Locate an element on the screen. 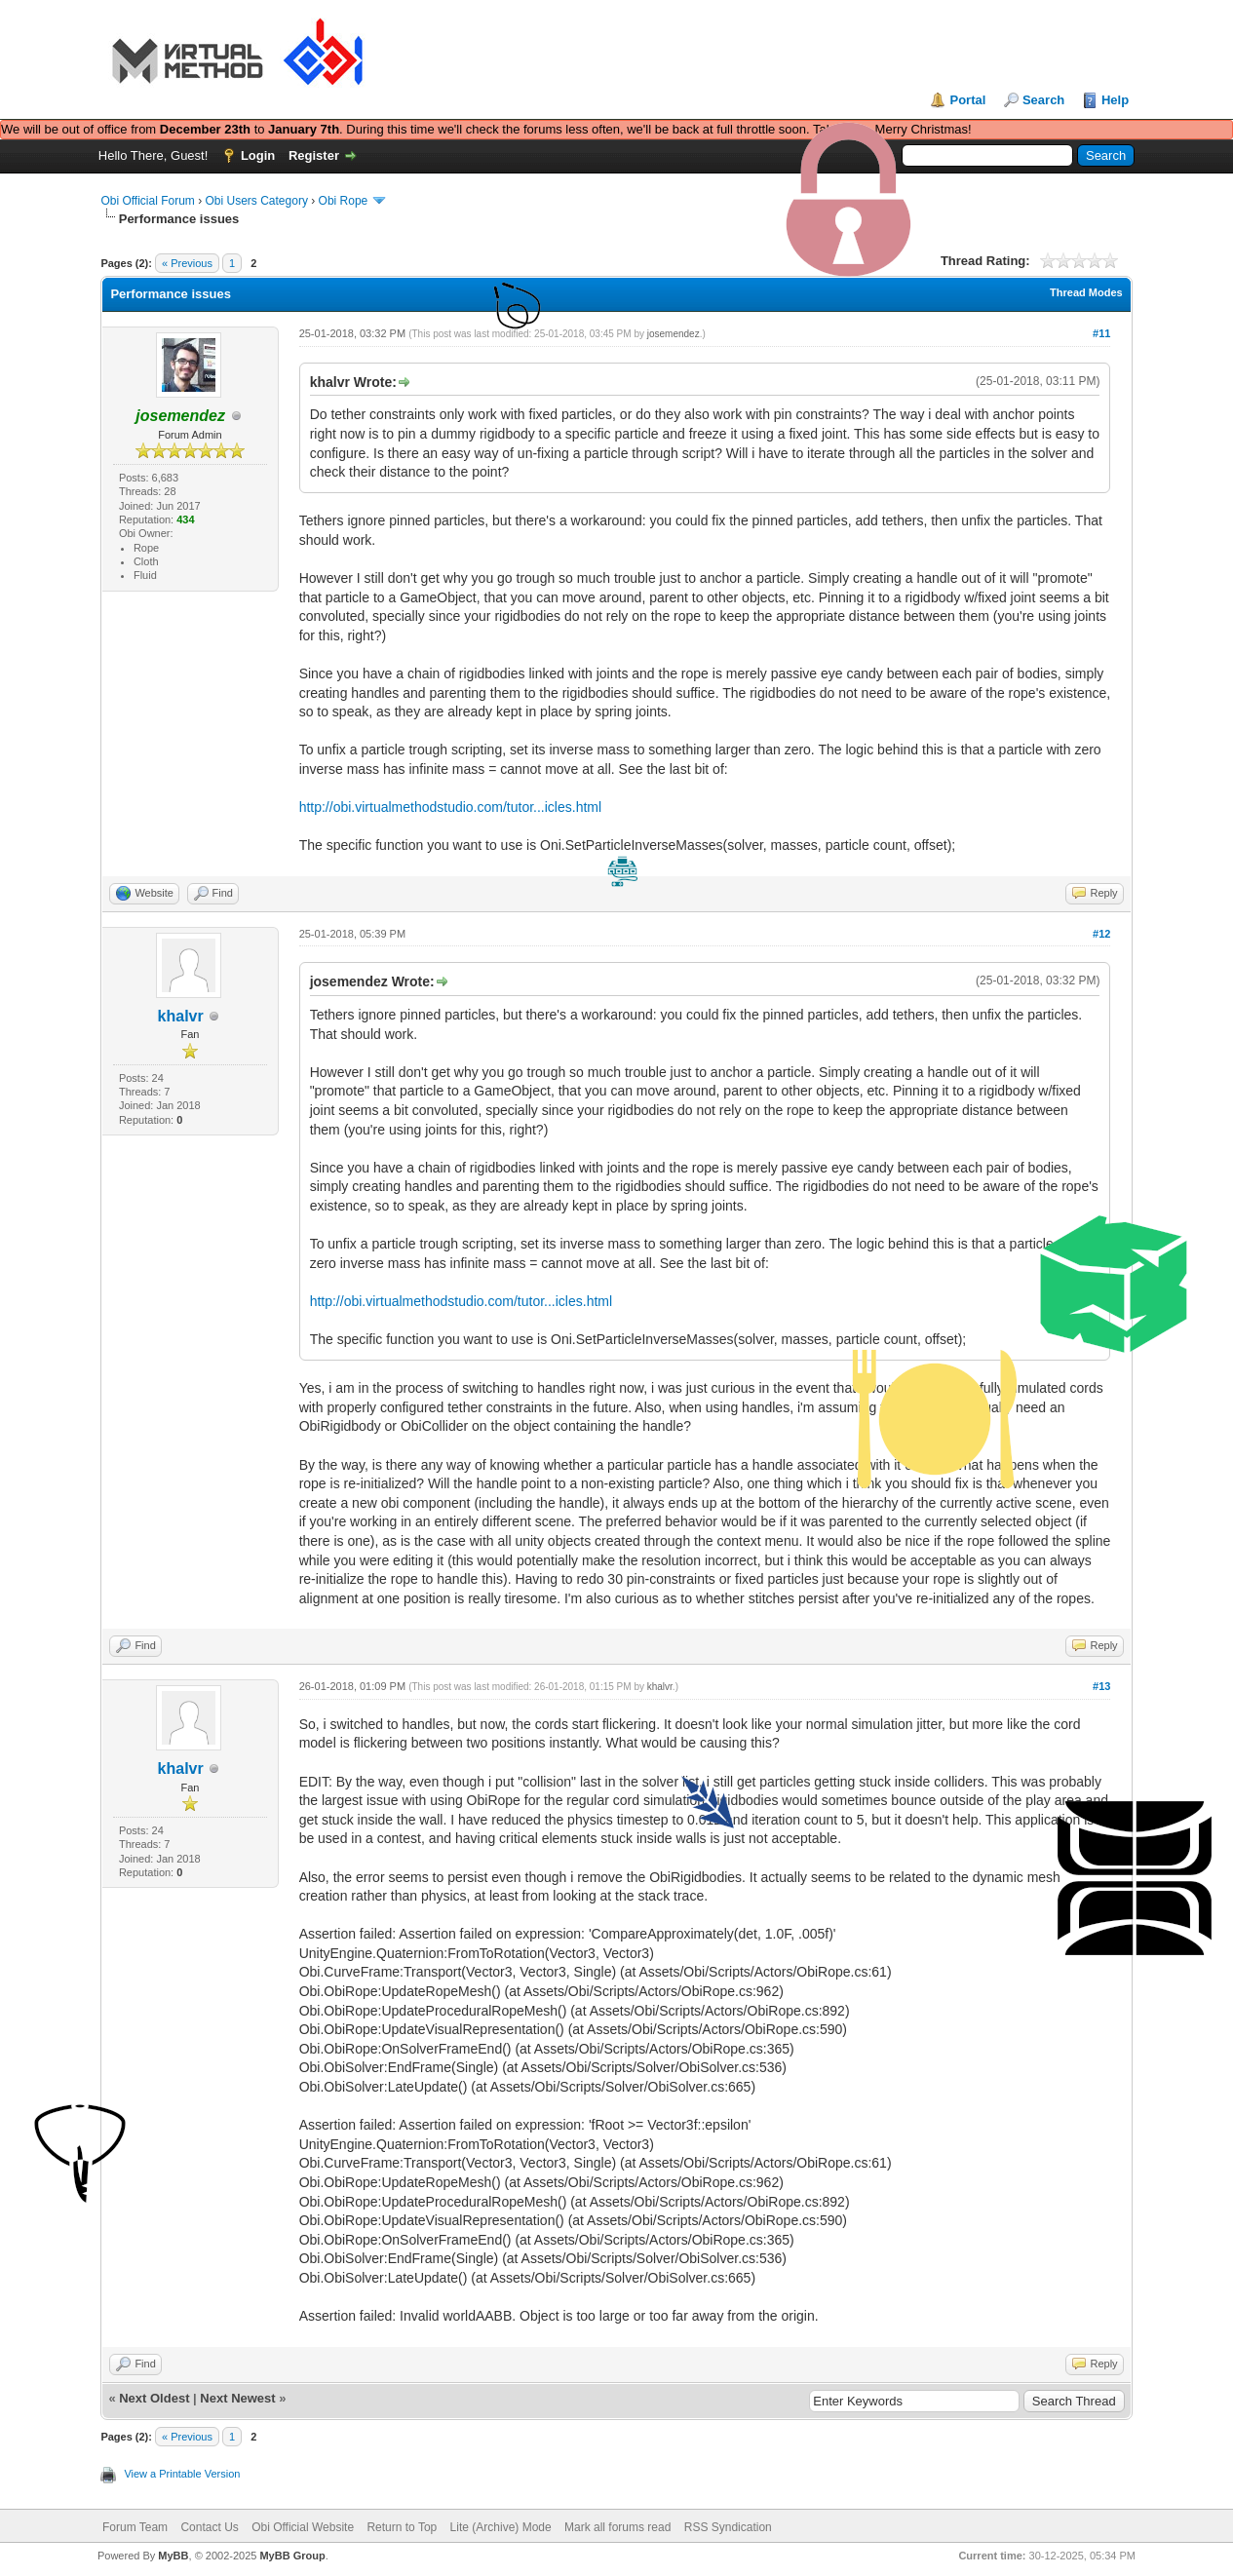 This screenshot has height=2576, width=1233. indicates speed or rapid movement is located at coordinates (708, 1802).